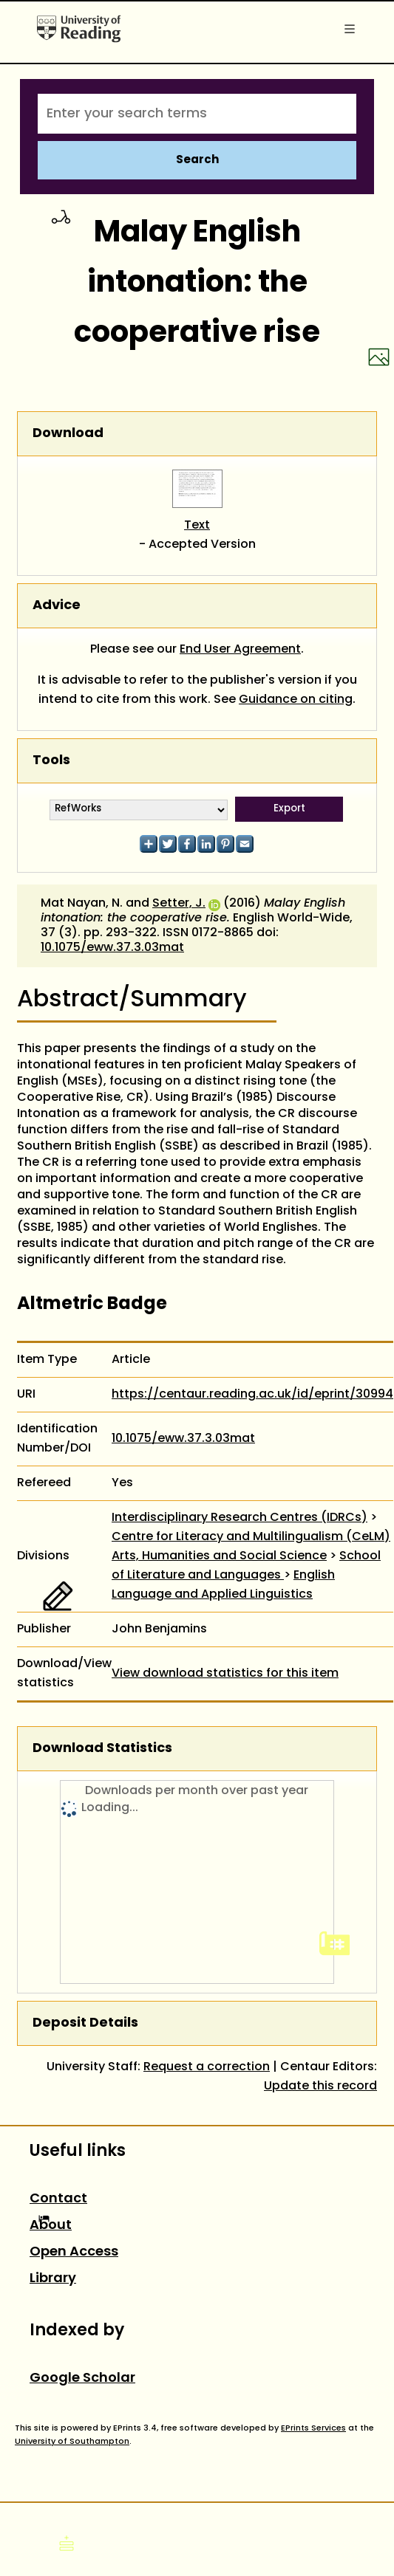  What do you see at coordinates (61, 217) in the screenshot?
I see `select scooter as transportation mode` at bounding box center [61, 217].